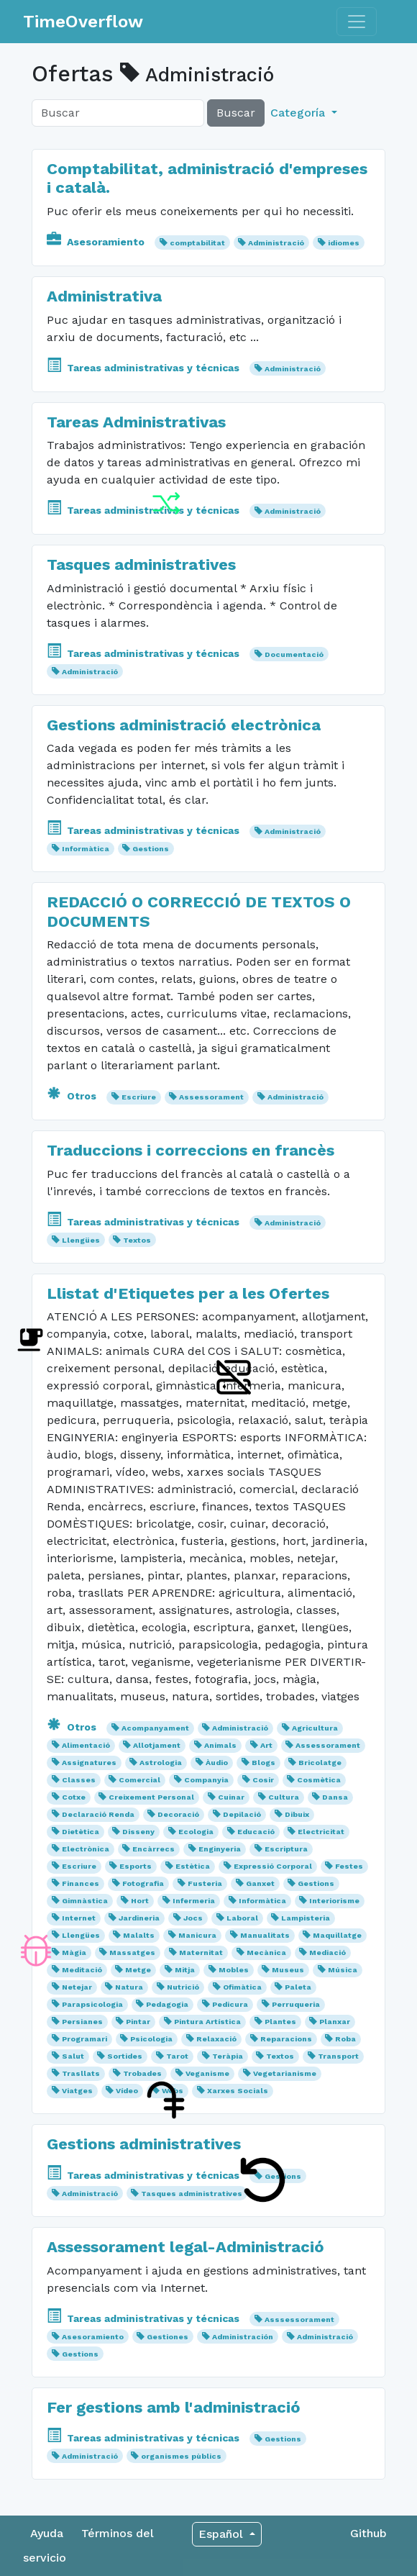 This screenshot has width=417, height=2576. What do you see at coordinates (165, 2100) in the screenshot?
I see `represents Armenian dram currency` at bounding box center [165, 2100].